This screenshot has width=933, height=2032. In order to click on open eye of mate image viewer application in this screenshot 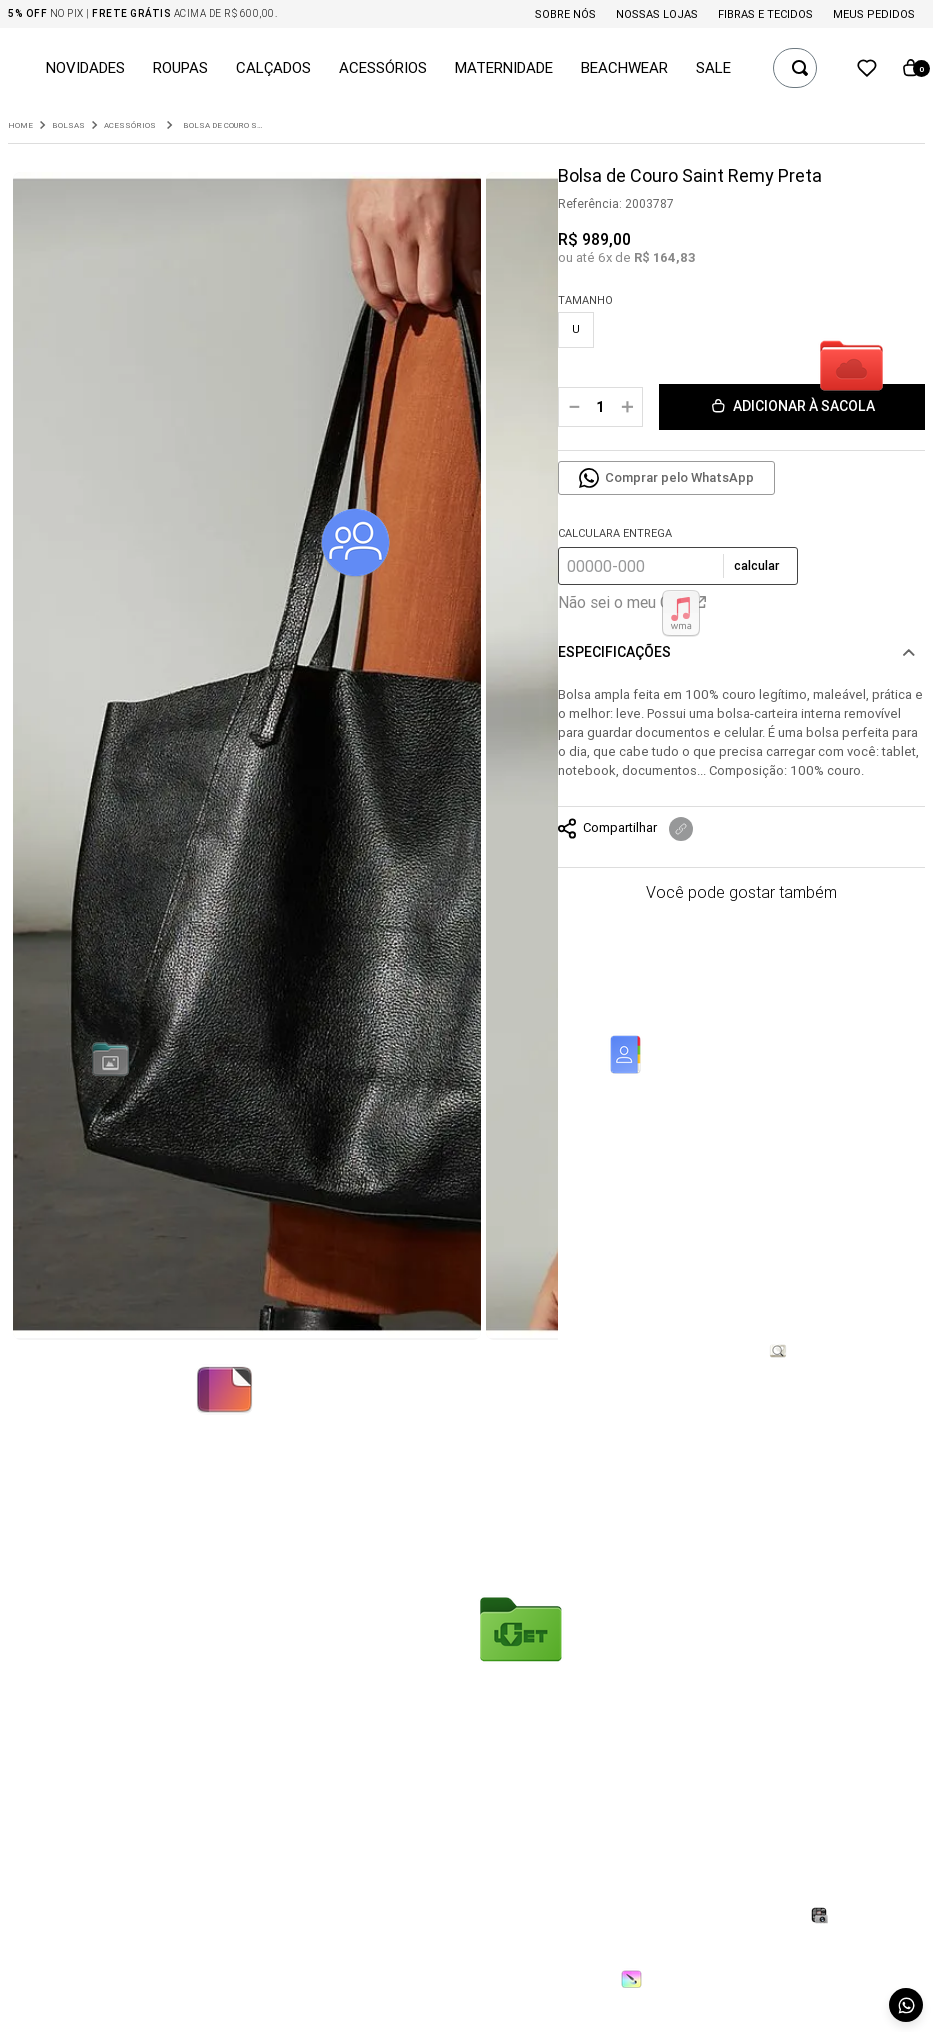, I will do `click(778, 1351)`.